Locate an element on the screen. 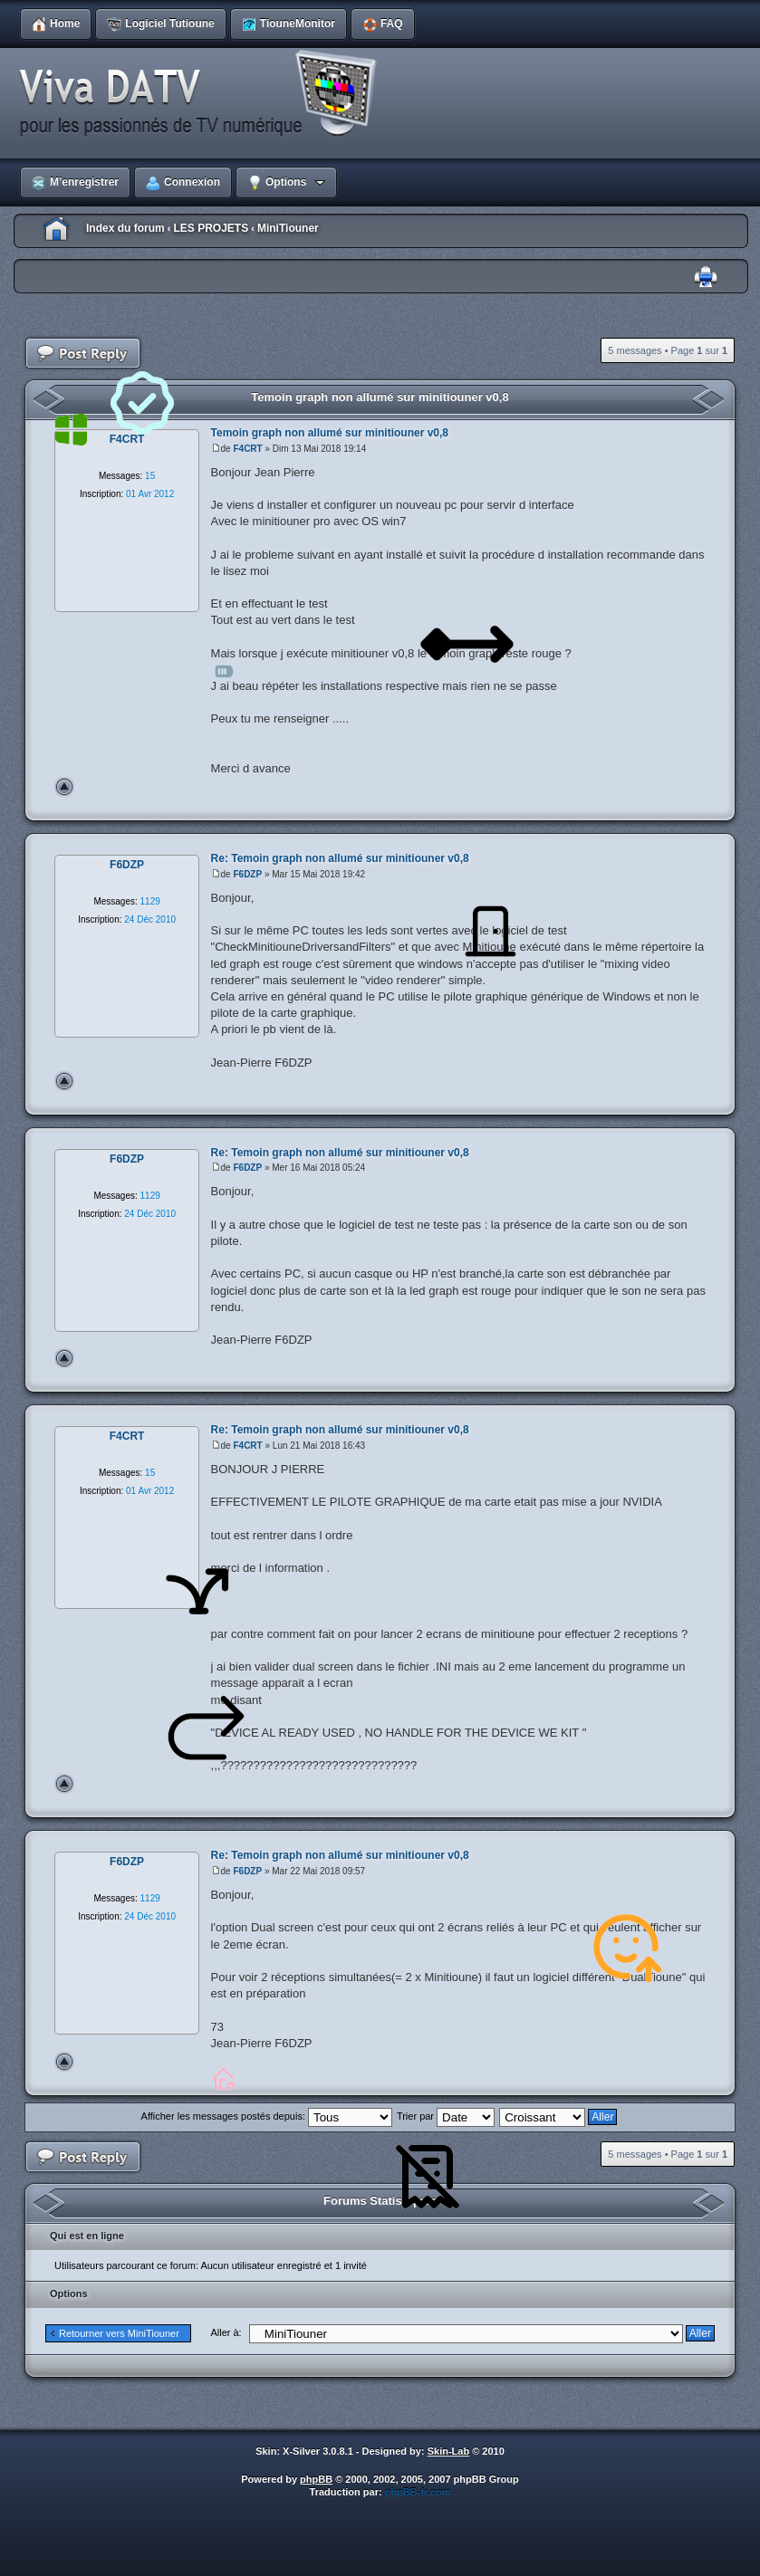 This screenshot has width=760, height=2576. redo last action is located at coordinates (206, 1730).